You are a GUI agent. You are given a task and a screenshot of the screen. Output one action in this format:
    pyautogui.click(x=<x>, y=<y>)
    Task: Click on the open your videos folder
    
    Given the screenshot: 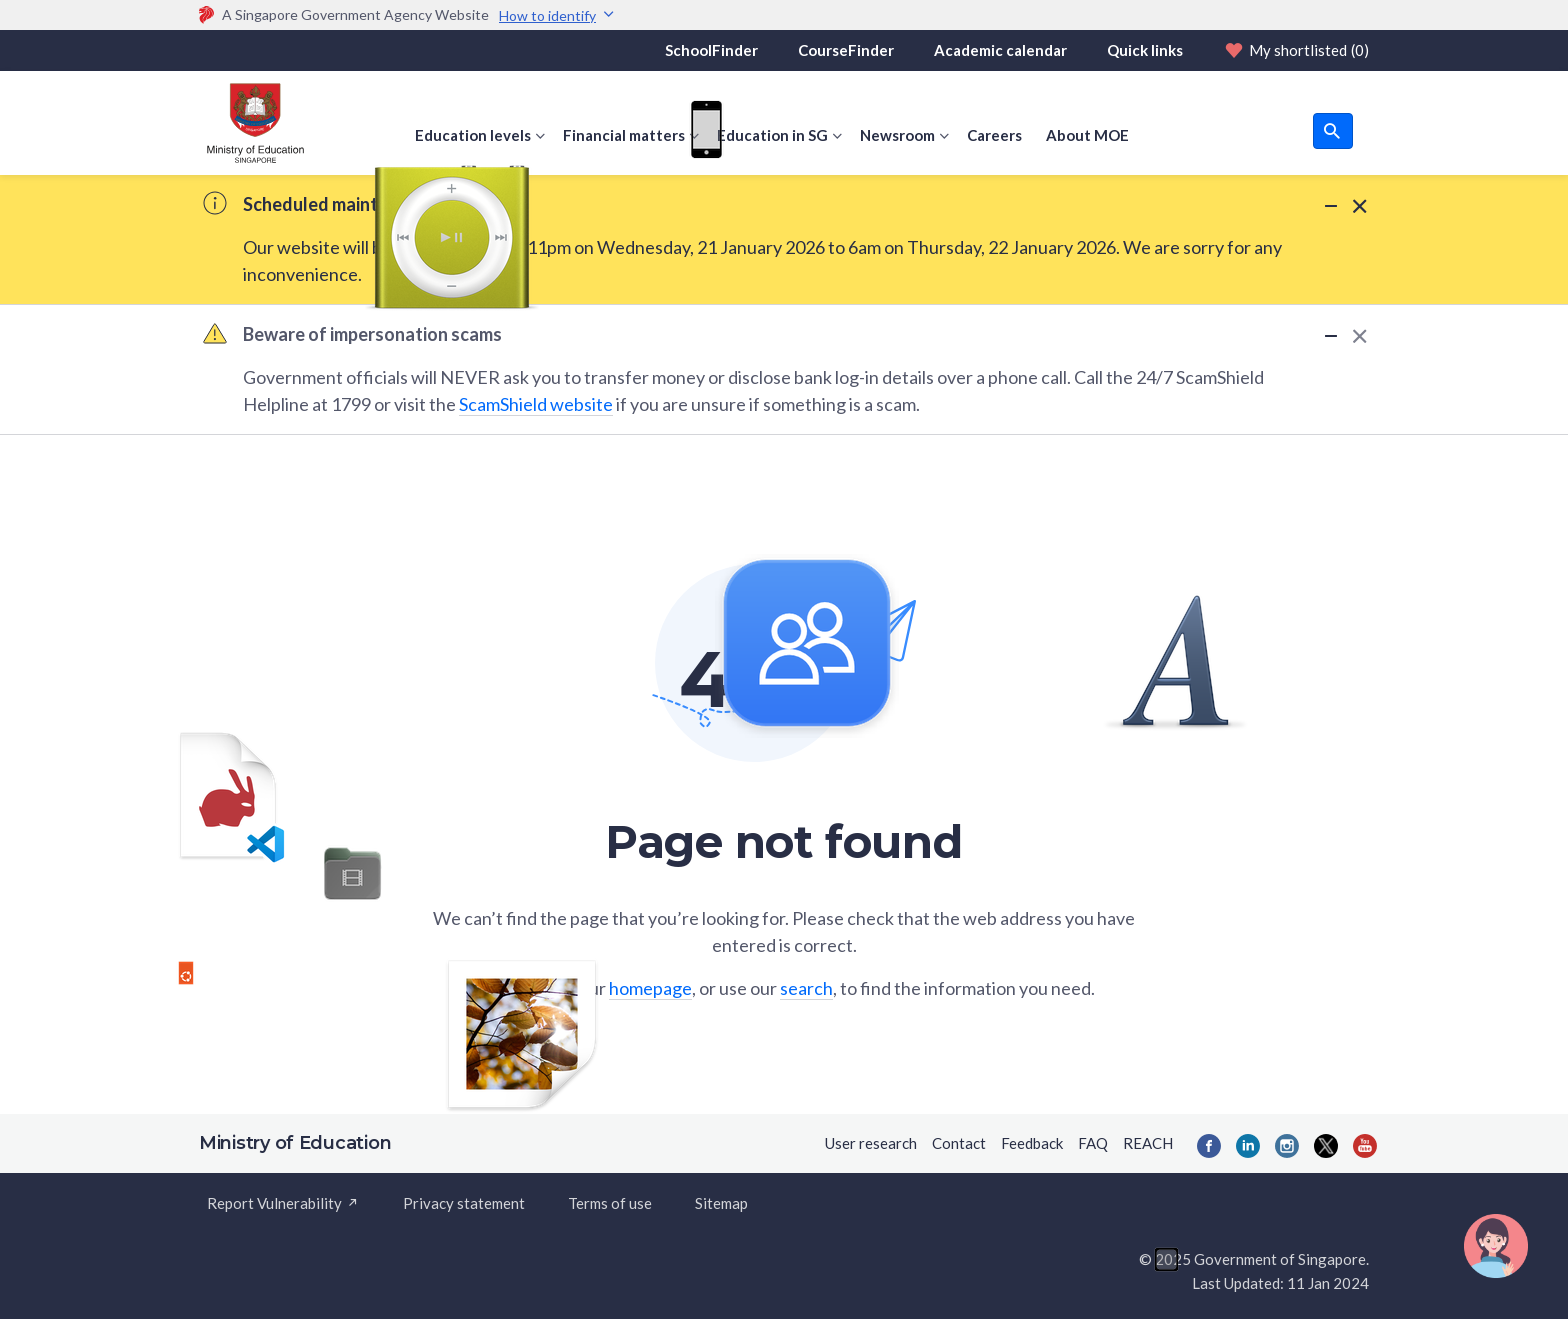 What is the action you would take?
    pyautogui.click(x=352, y=873)
    